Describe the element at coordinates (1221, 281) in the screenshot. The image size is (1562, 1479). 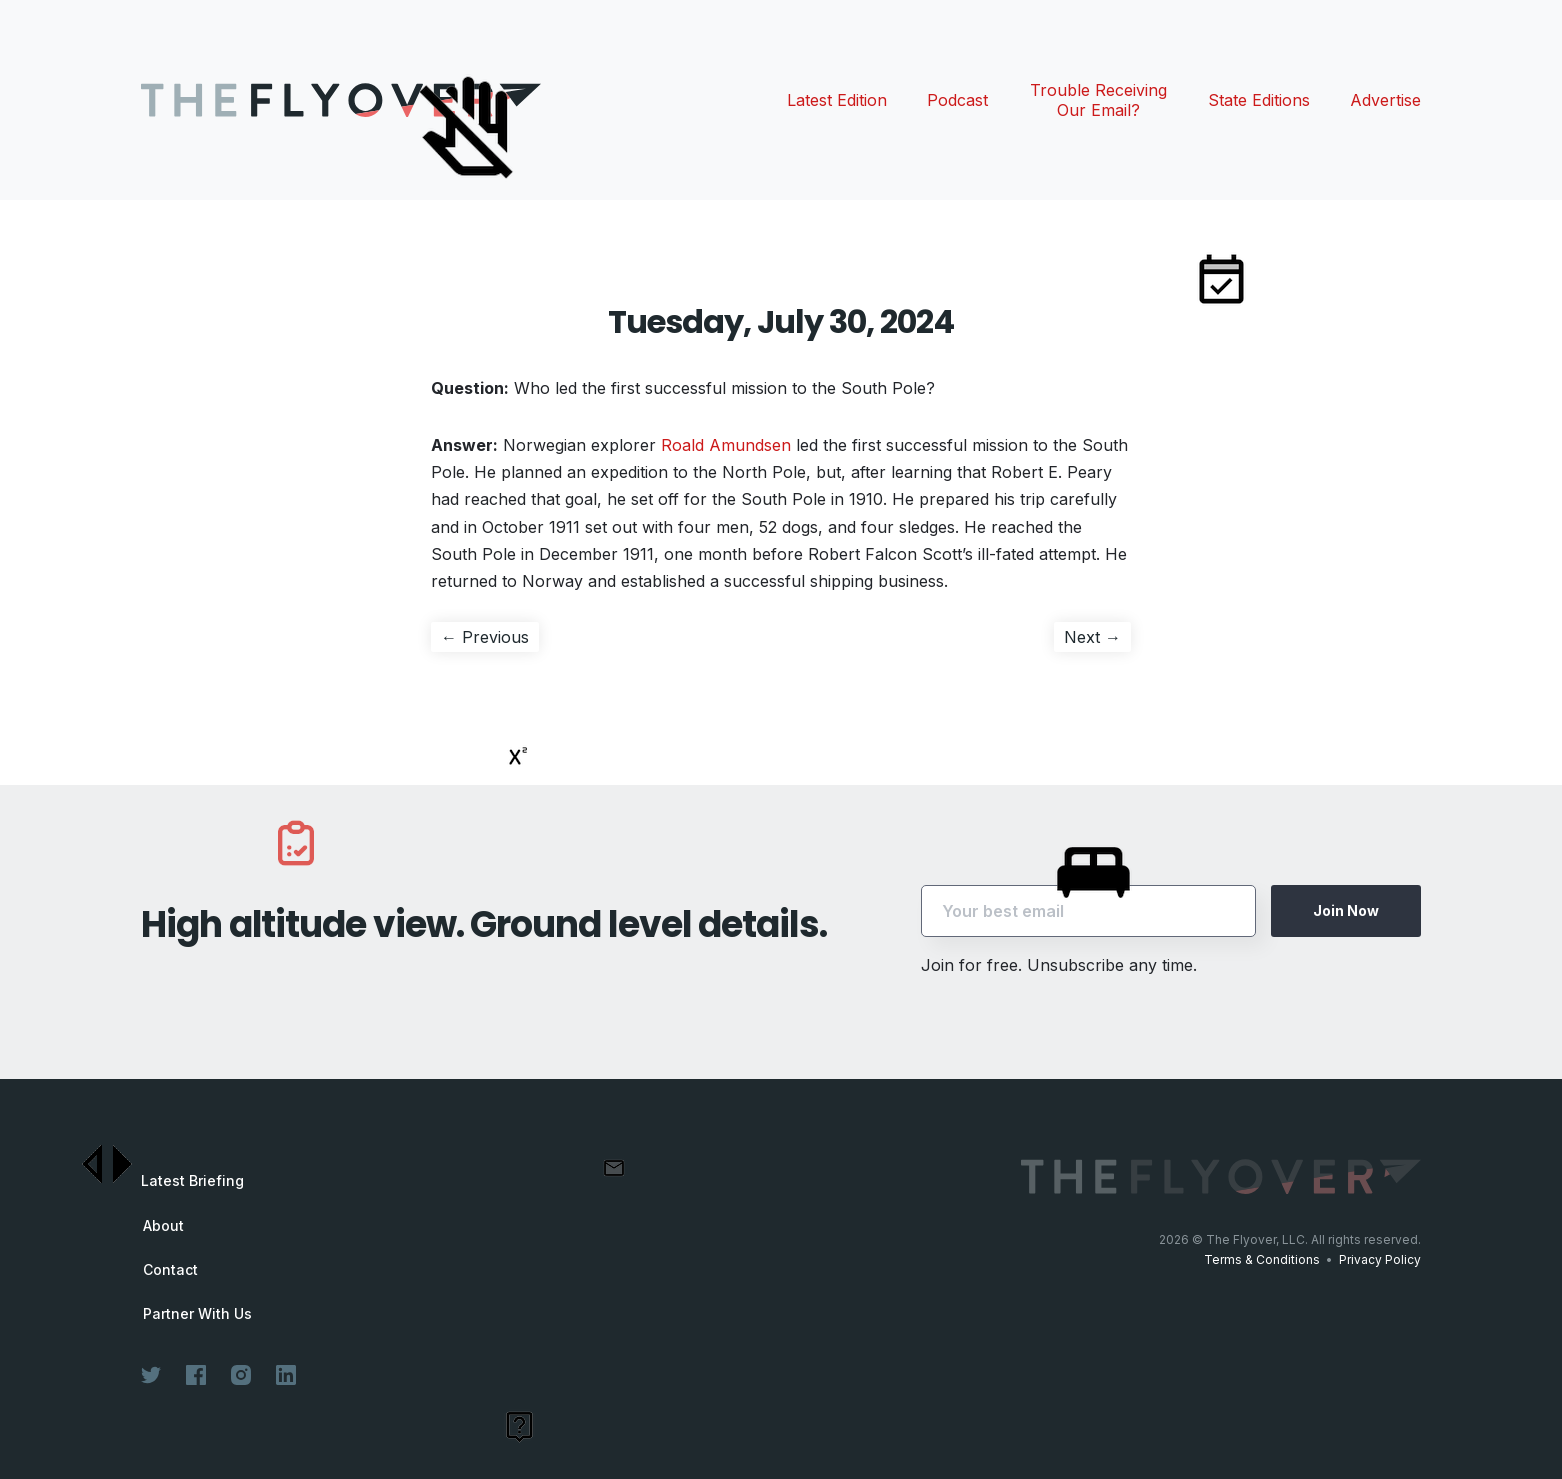
I see `event confirmed or scheduled successfully` at that location.